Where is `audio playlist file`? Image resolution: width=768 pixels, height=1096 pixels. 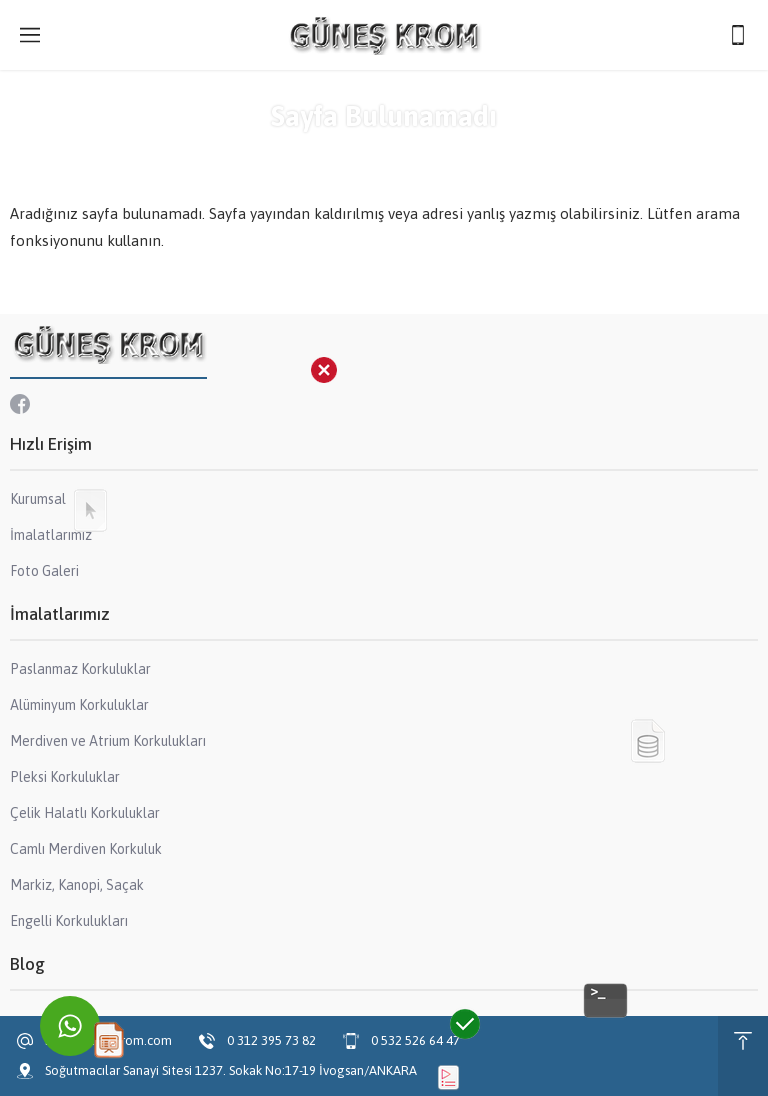
audio playlist file is located at coordinates (448, 1077).